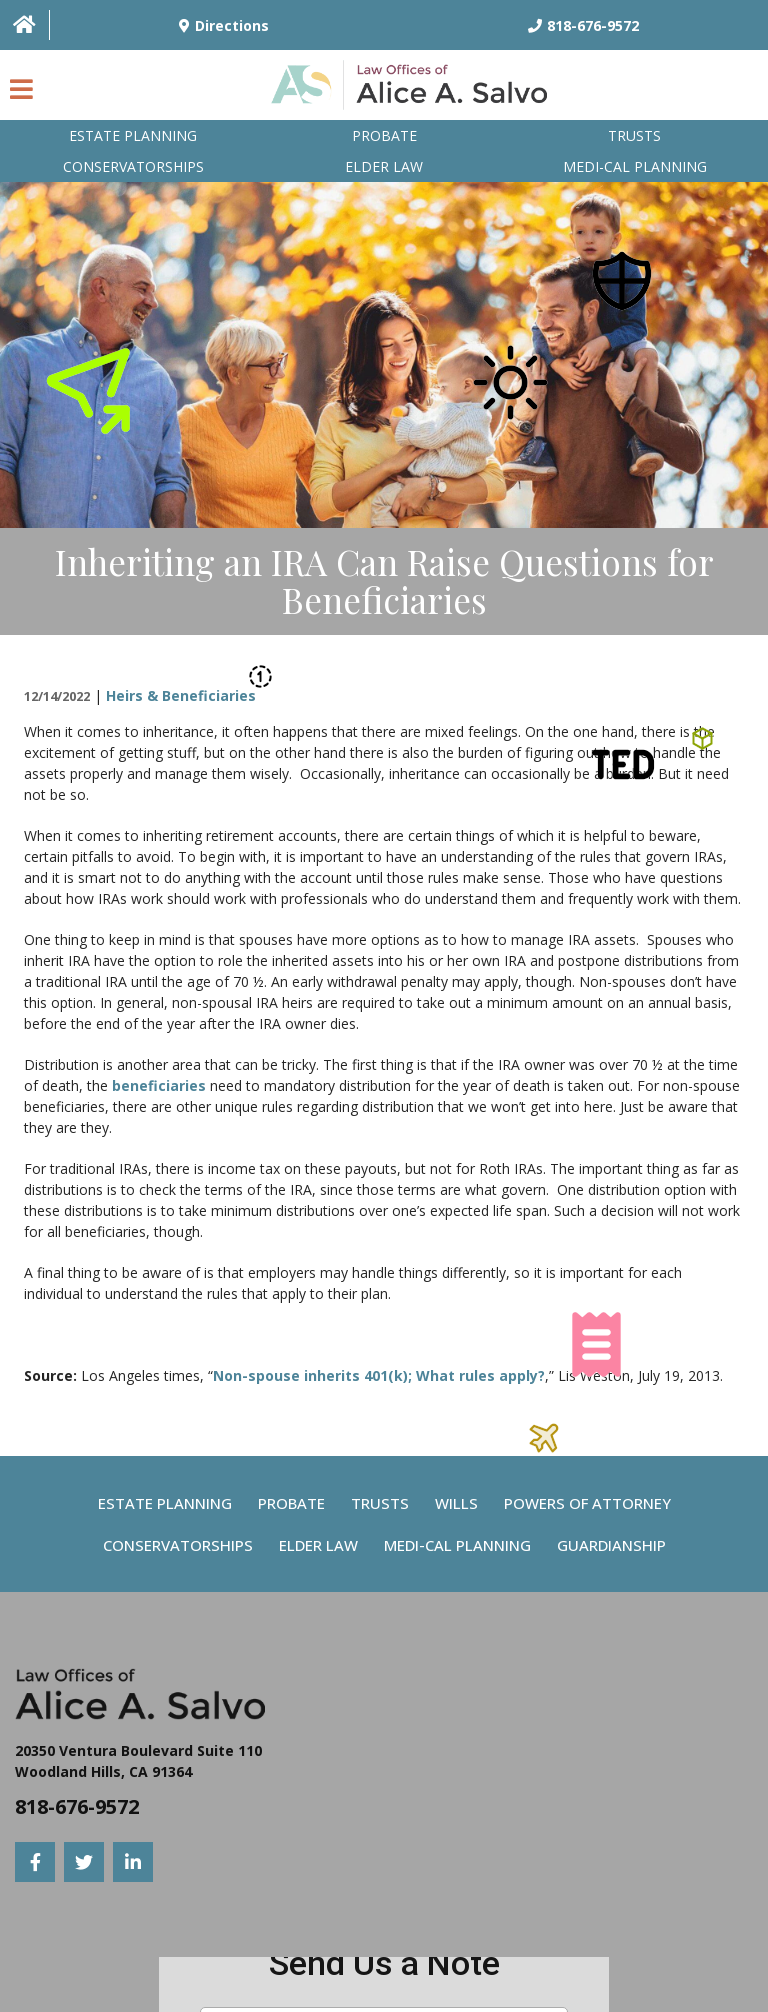  I want to click on view package or shipment details, so click(702, 738).